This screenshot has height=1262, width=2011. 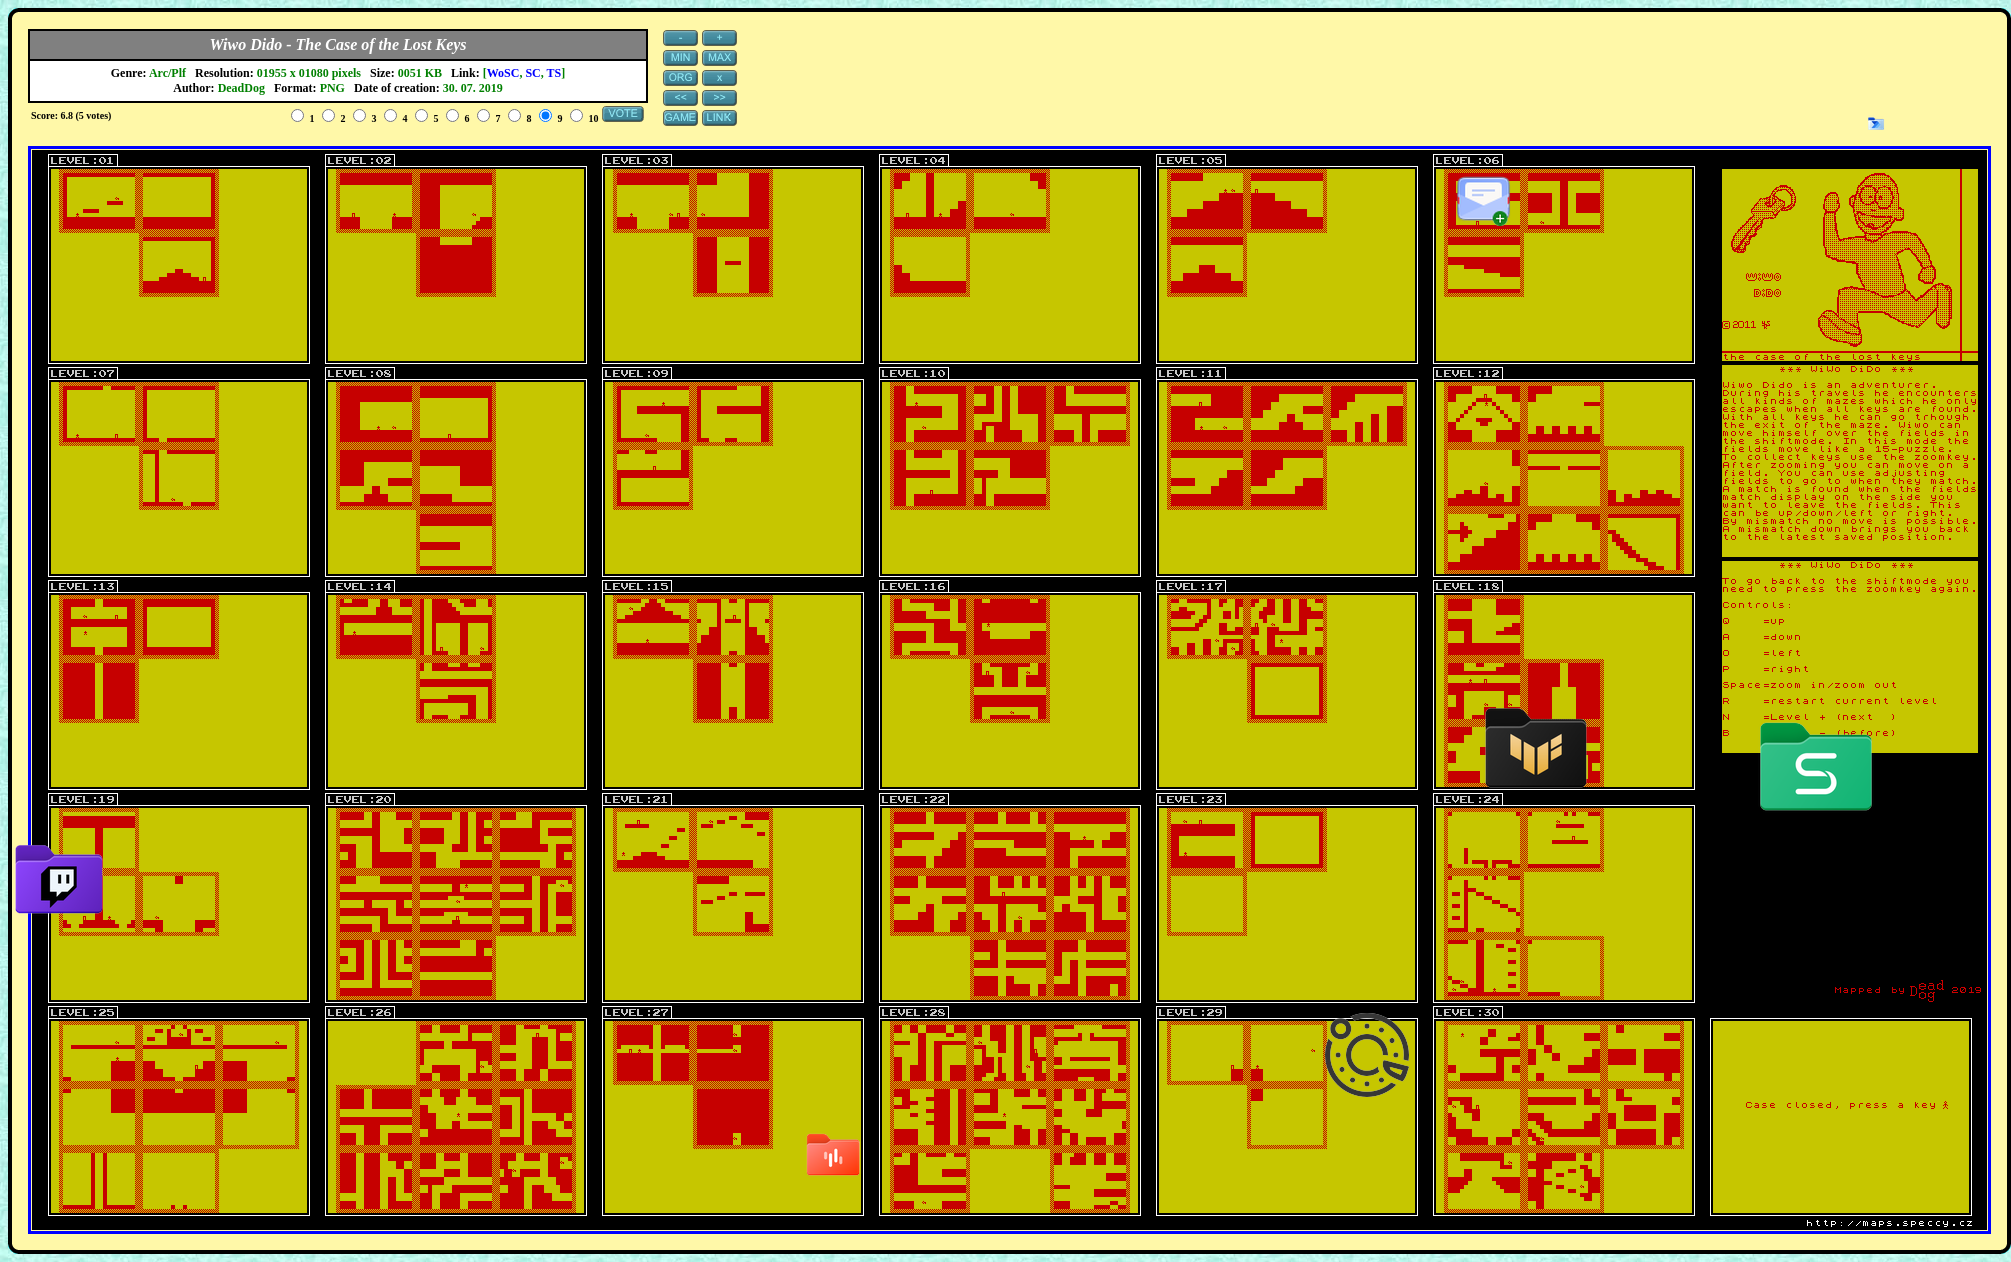 What do you see at coordinates (1876, 124) in the screenshot?
I see `open Microsoft Power Automate project files` at bounding box center [1876, 124].